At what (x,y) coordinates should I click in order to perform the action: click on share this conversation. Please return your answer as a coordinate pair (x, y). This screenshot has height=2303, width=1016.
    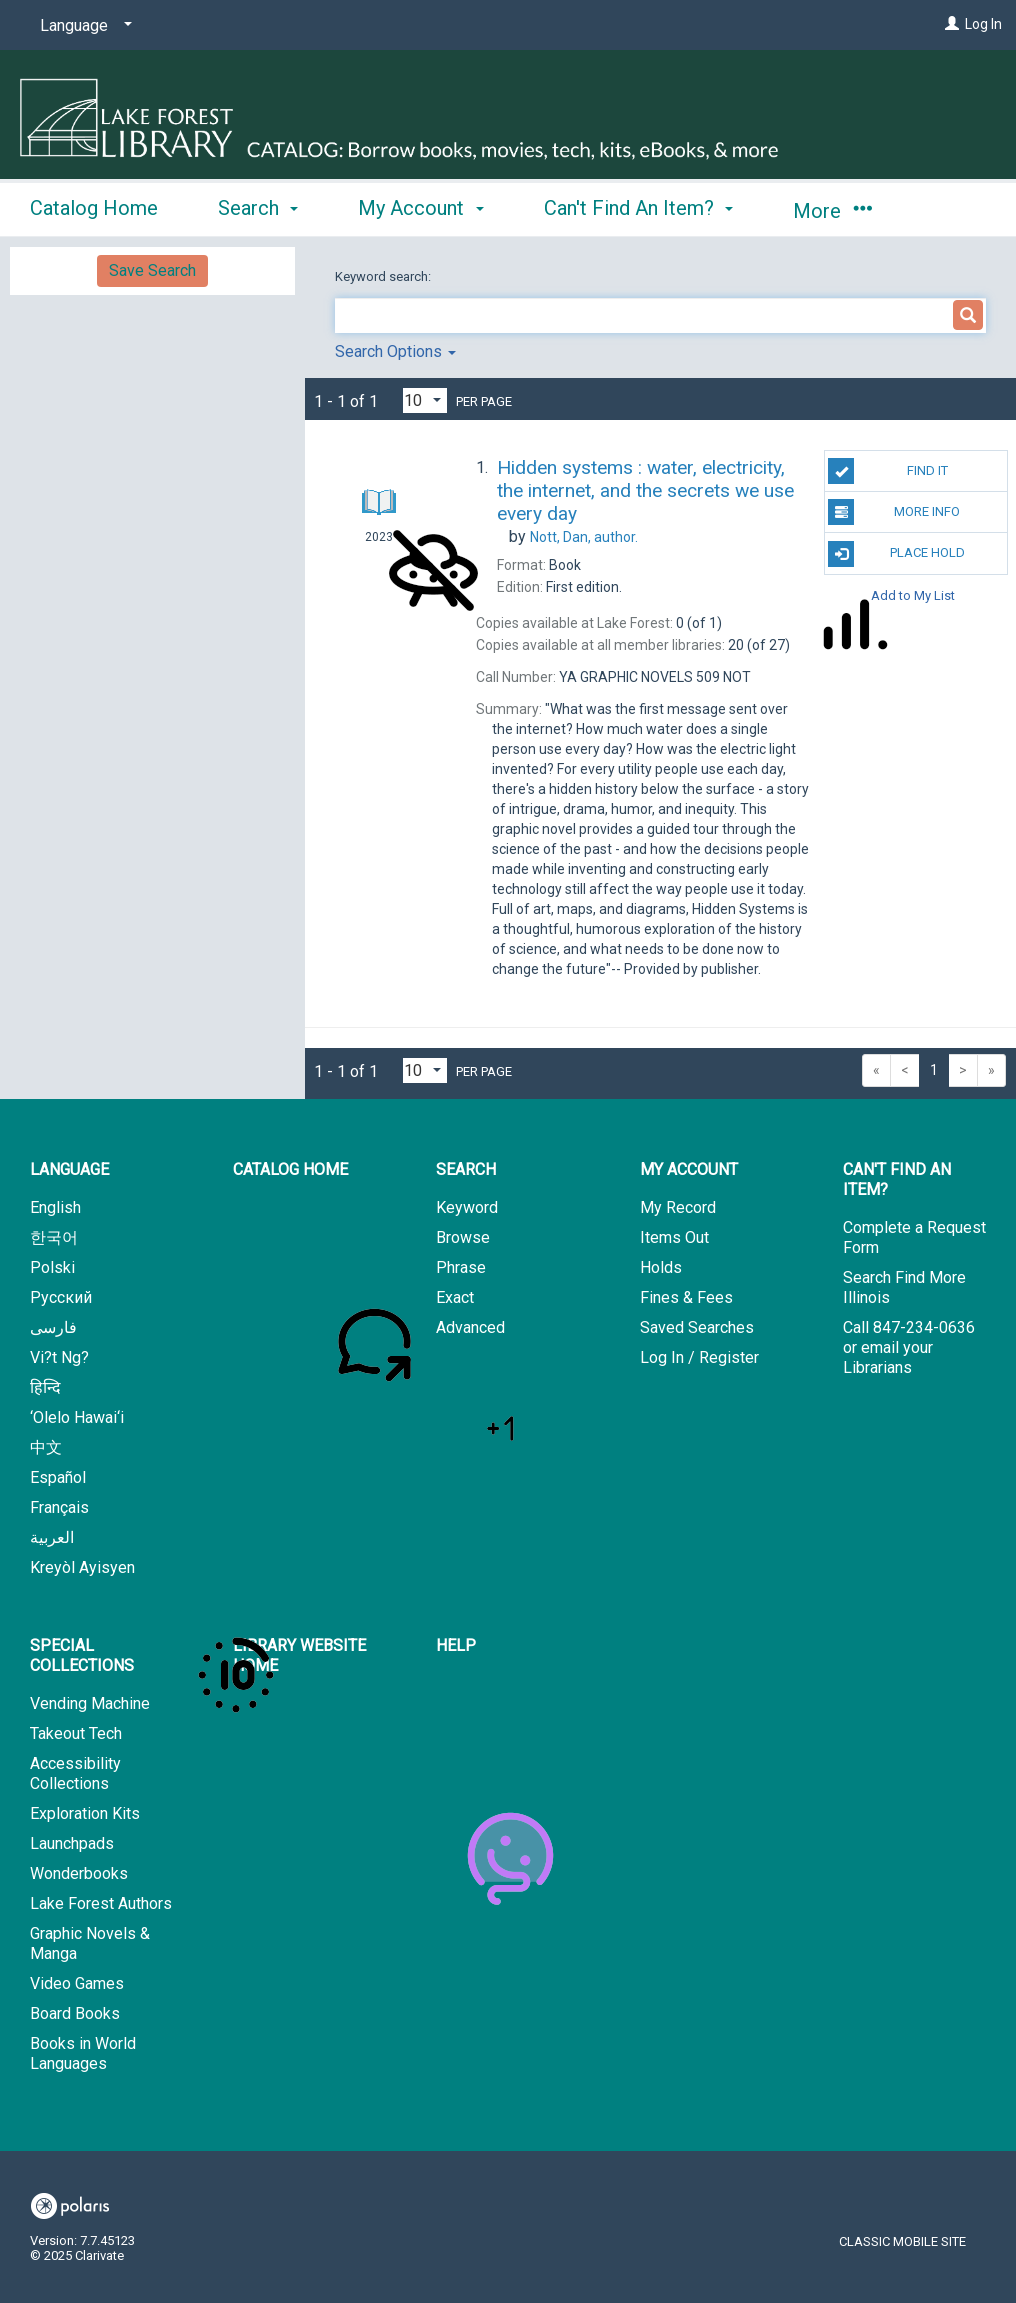
    Looking at the image, I should click on (374, 1341).